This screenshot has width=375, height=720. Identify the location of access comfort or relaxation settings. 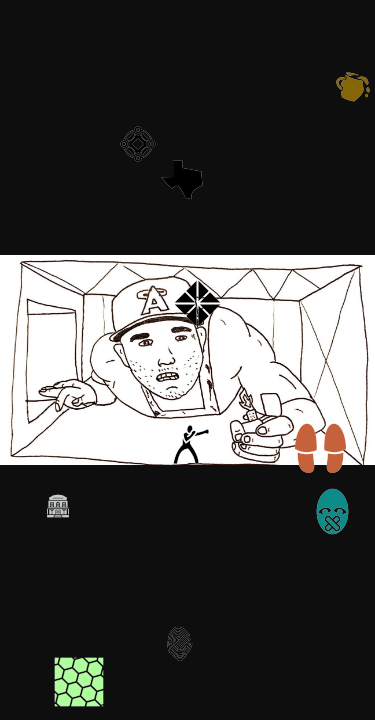
(320, 447).